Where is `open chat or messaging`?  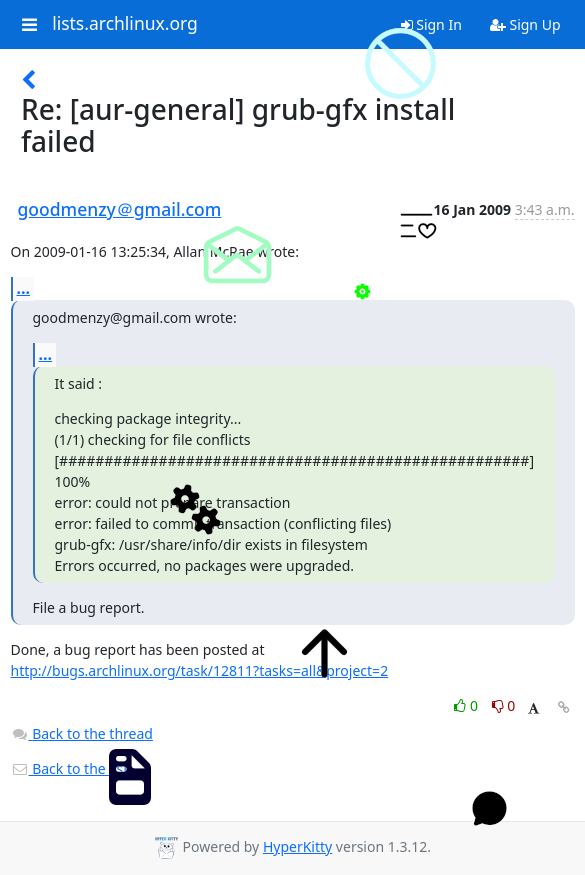
open chat or messaging is located at coordinates (489, 808).